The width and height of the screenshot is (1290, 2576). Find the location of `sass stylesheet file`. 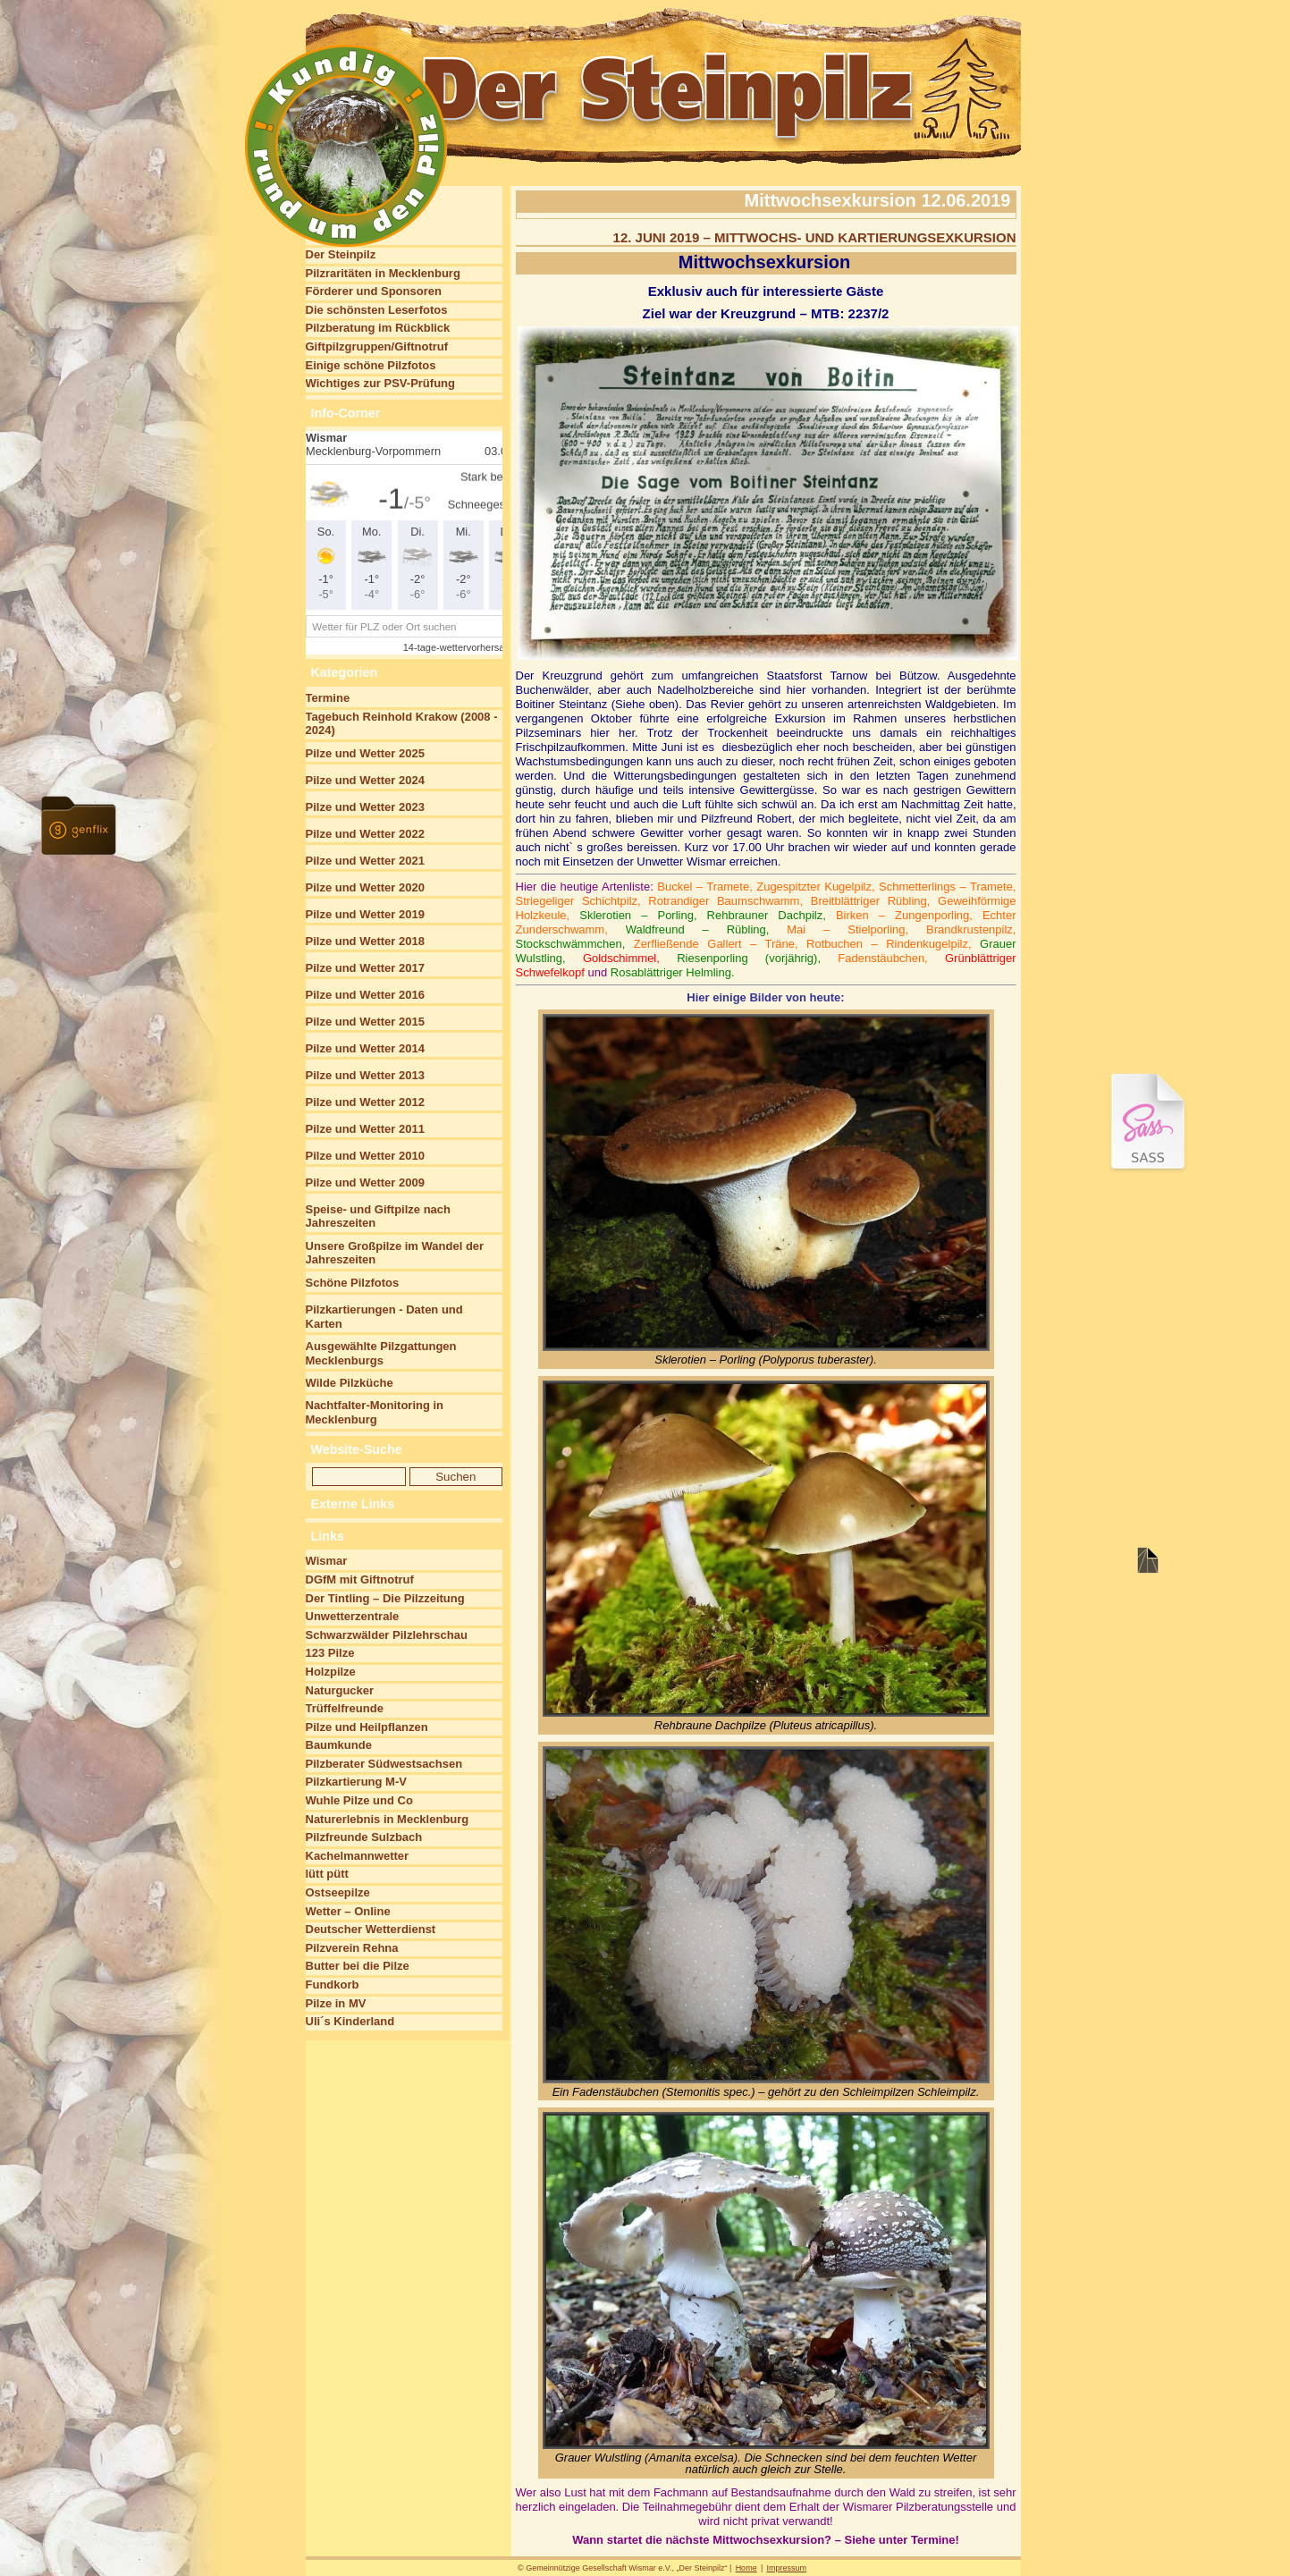

sass stylesheet file is located at coordinates (1148, 1123).